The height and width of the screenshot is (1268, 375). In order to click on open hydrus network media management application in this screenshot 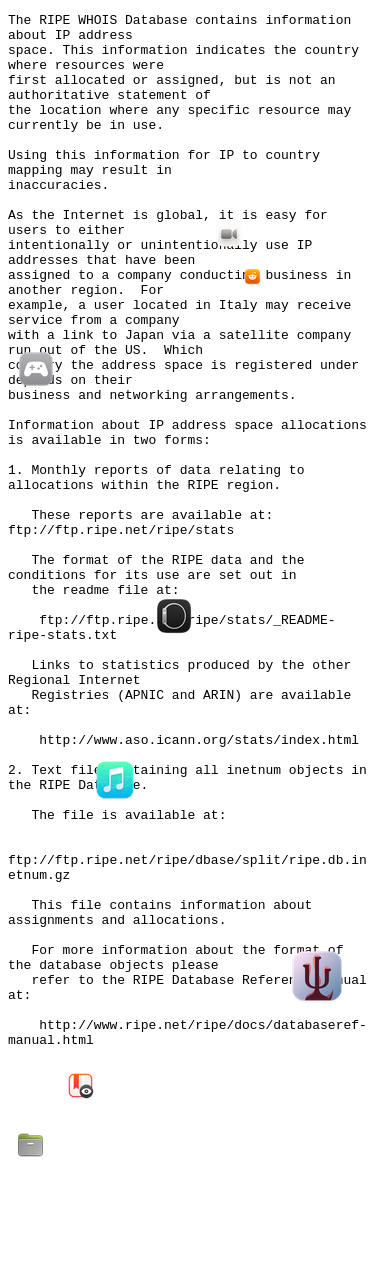, I will do `click(317, 976)`.